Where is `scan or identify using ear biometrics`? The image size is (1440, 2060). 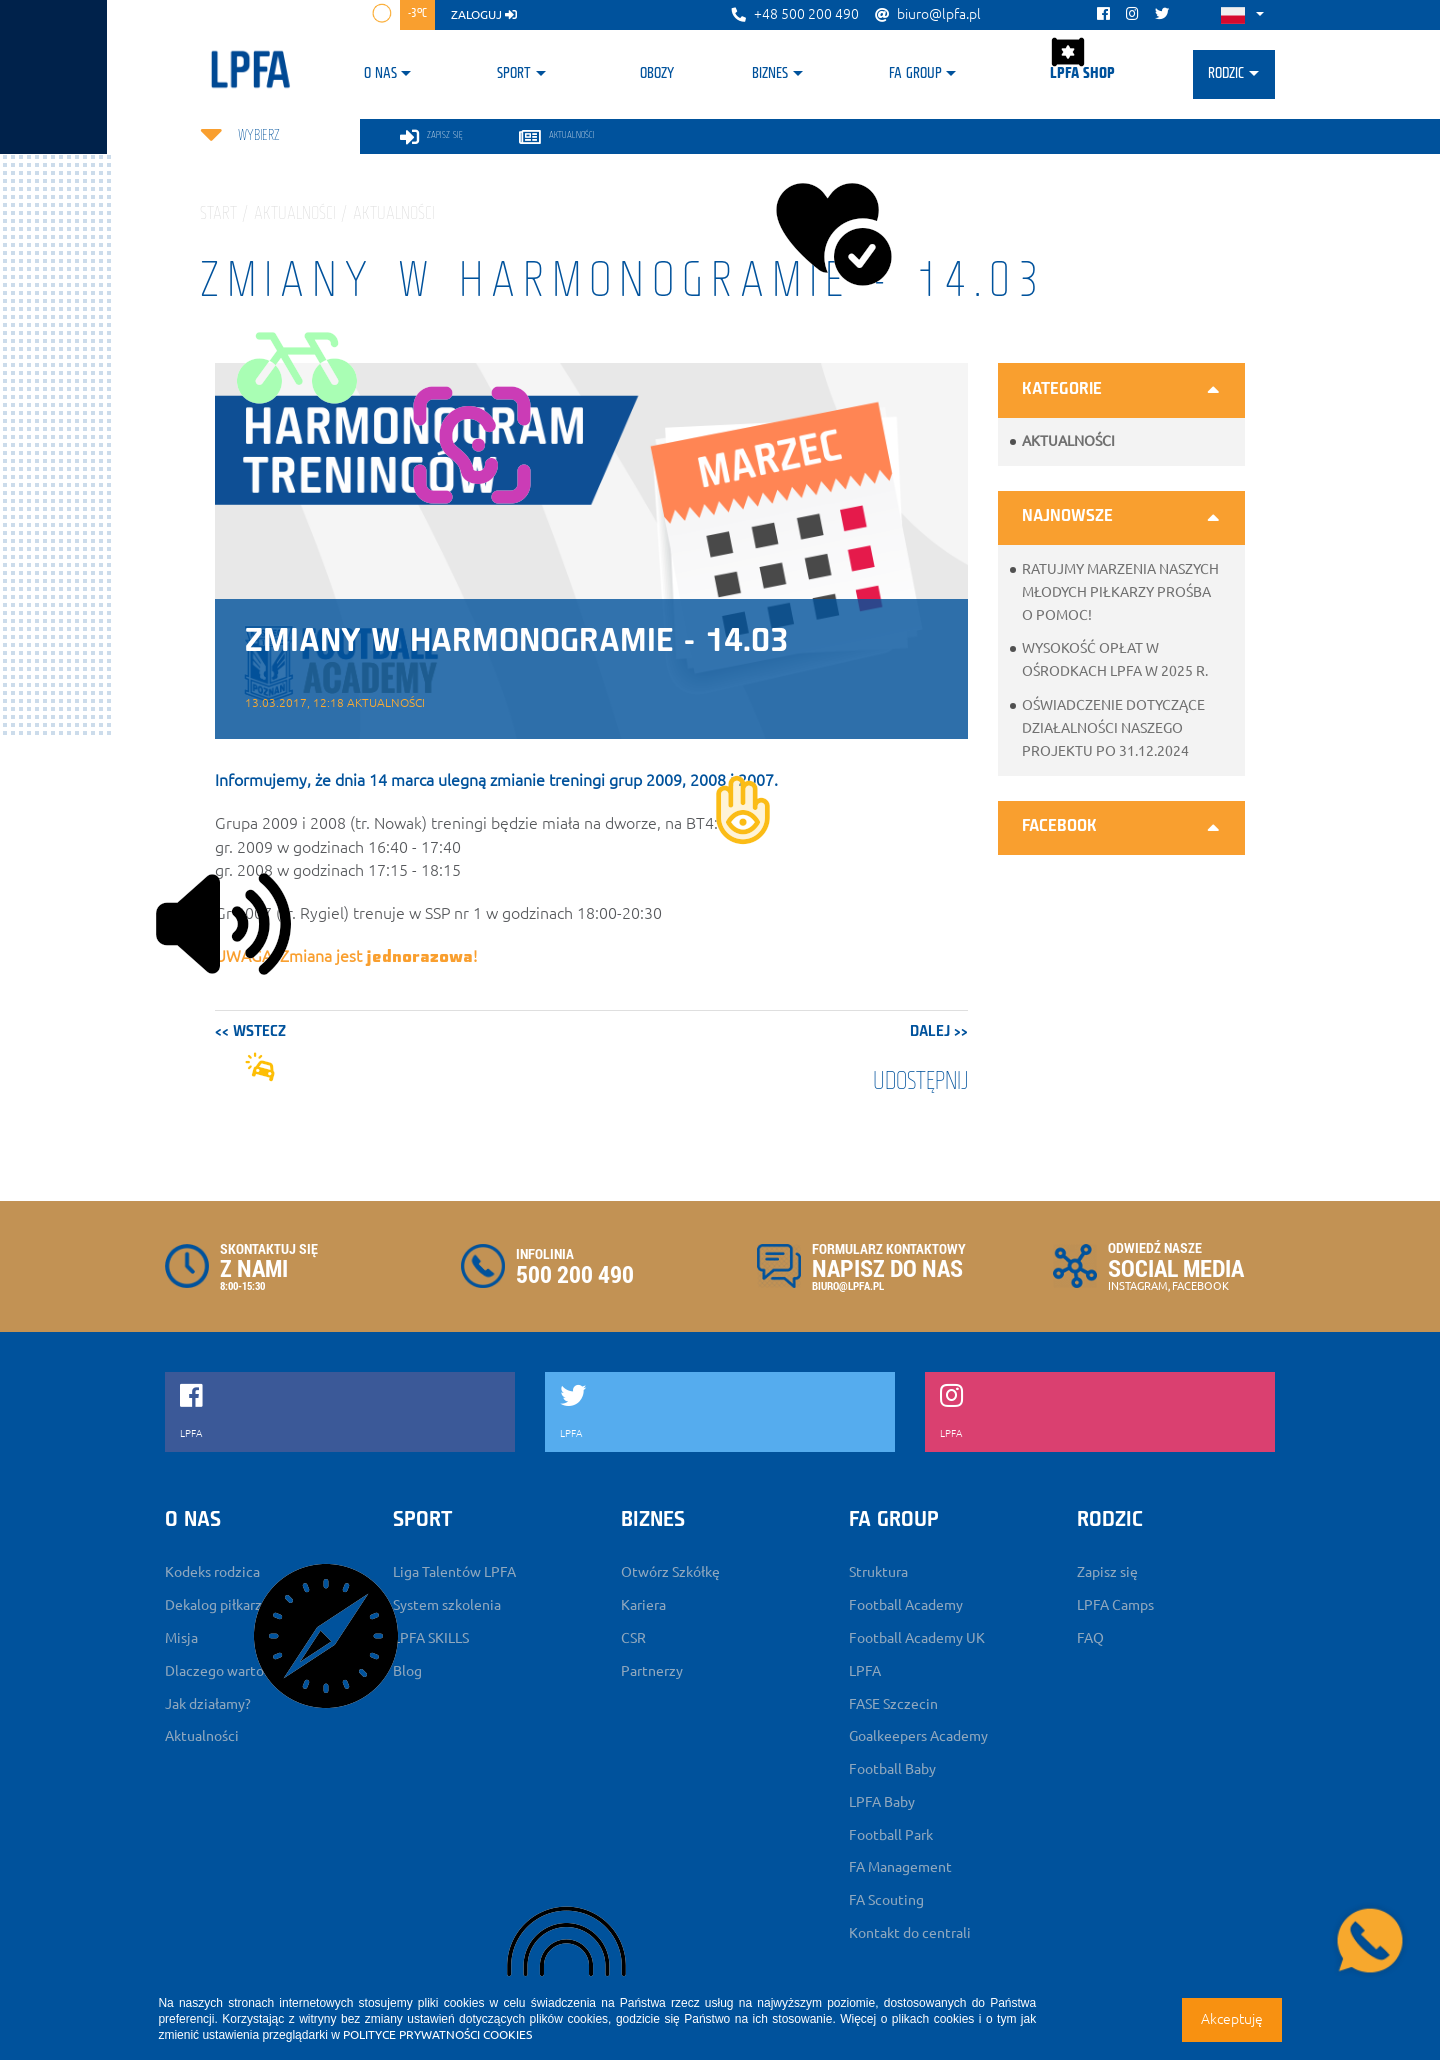 scan or identify using ear biometrics is located at coordinates (472, 445).